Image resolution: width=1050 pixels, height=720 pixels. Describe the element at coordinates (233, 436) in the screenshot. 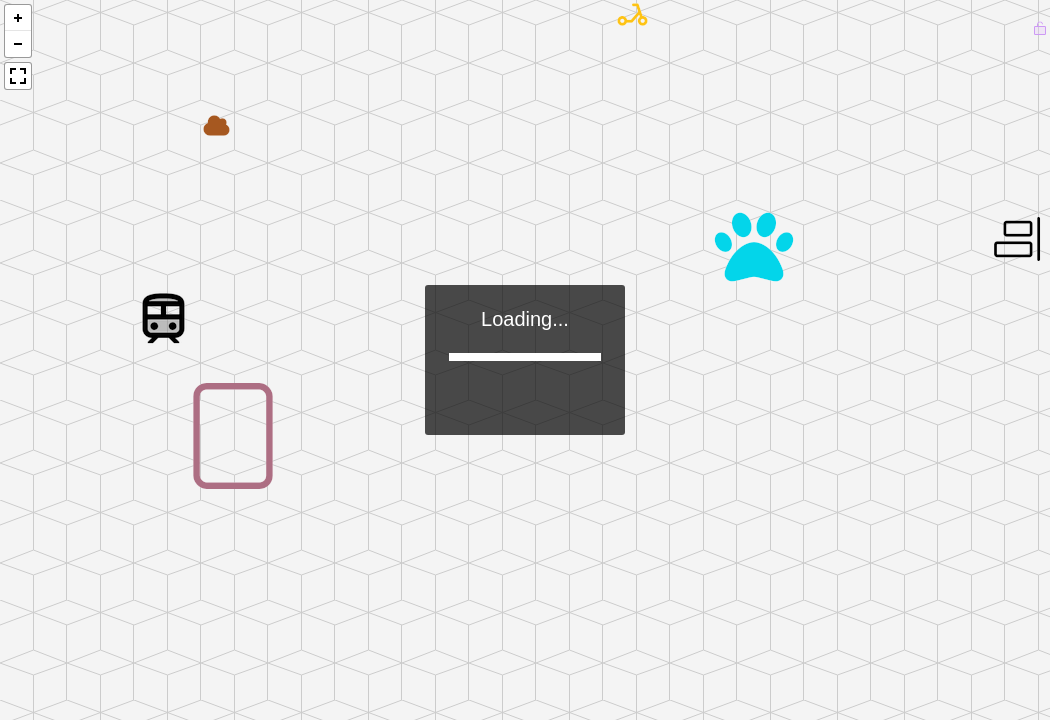

I see `switch to tablet view` at that location.